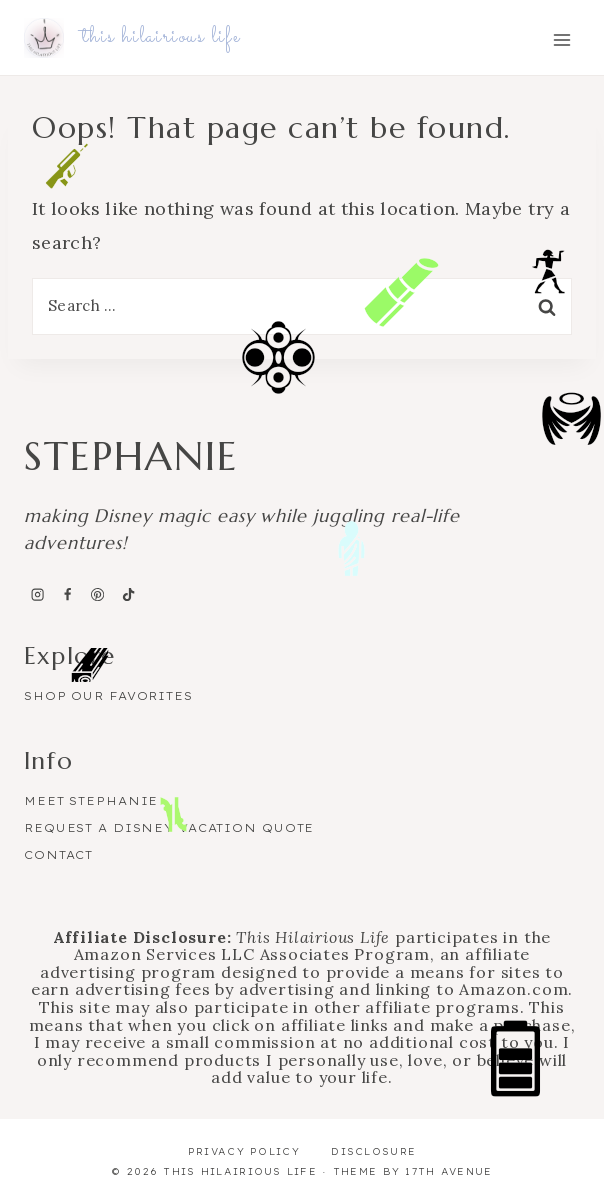 This screenshot has height=1199, width=604. What do you see at coordinates (278, 357) in the screenshot?
I see `decorative abstract shape or pattern element` at bounding box center [278, 357].